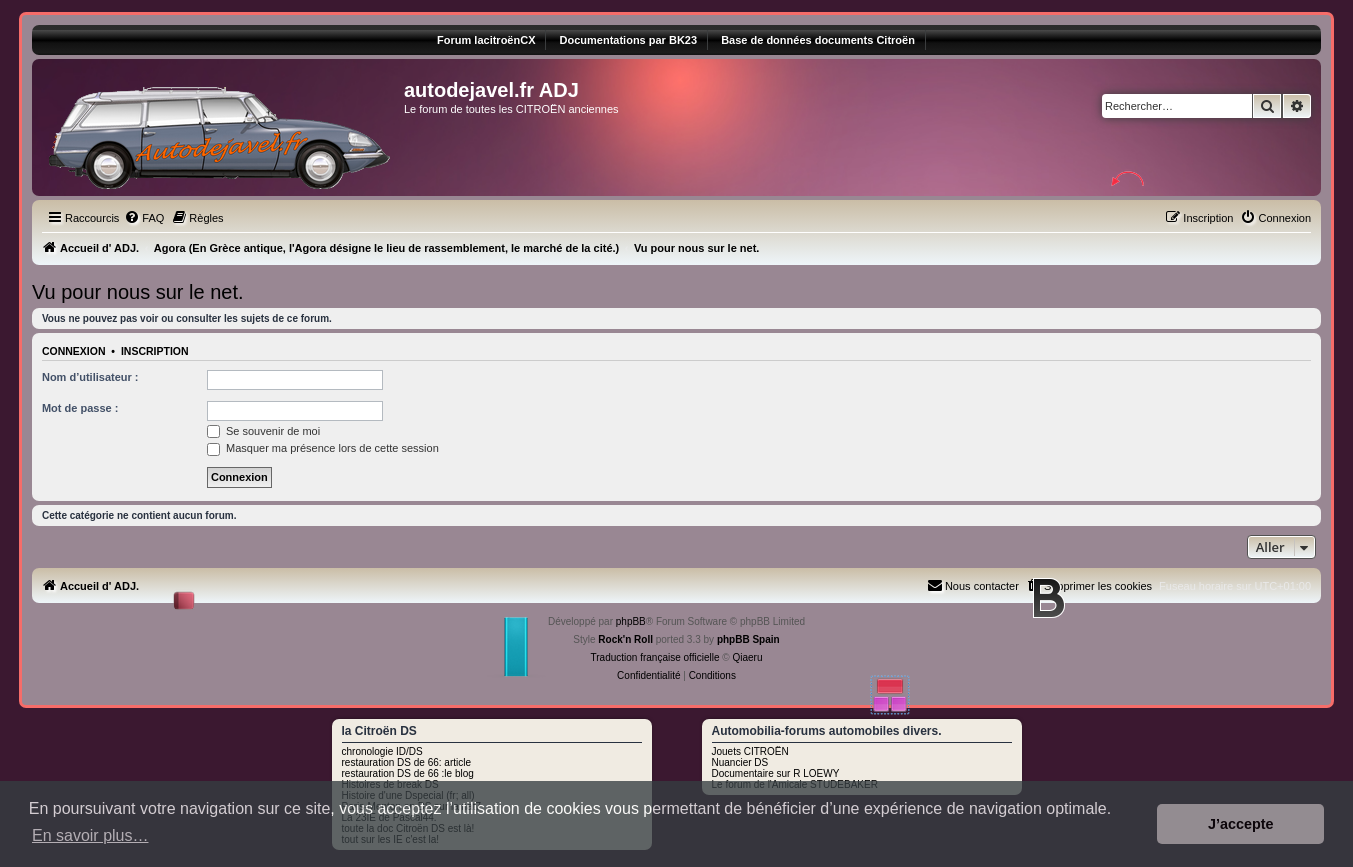 This screenshot has height=867, width=1353. I want to click on apply bold formatting to selected text, so click(1049, 598).